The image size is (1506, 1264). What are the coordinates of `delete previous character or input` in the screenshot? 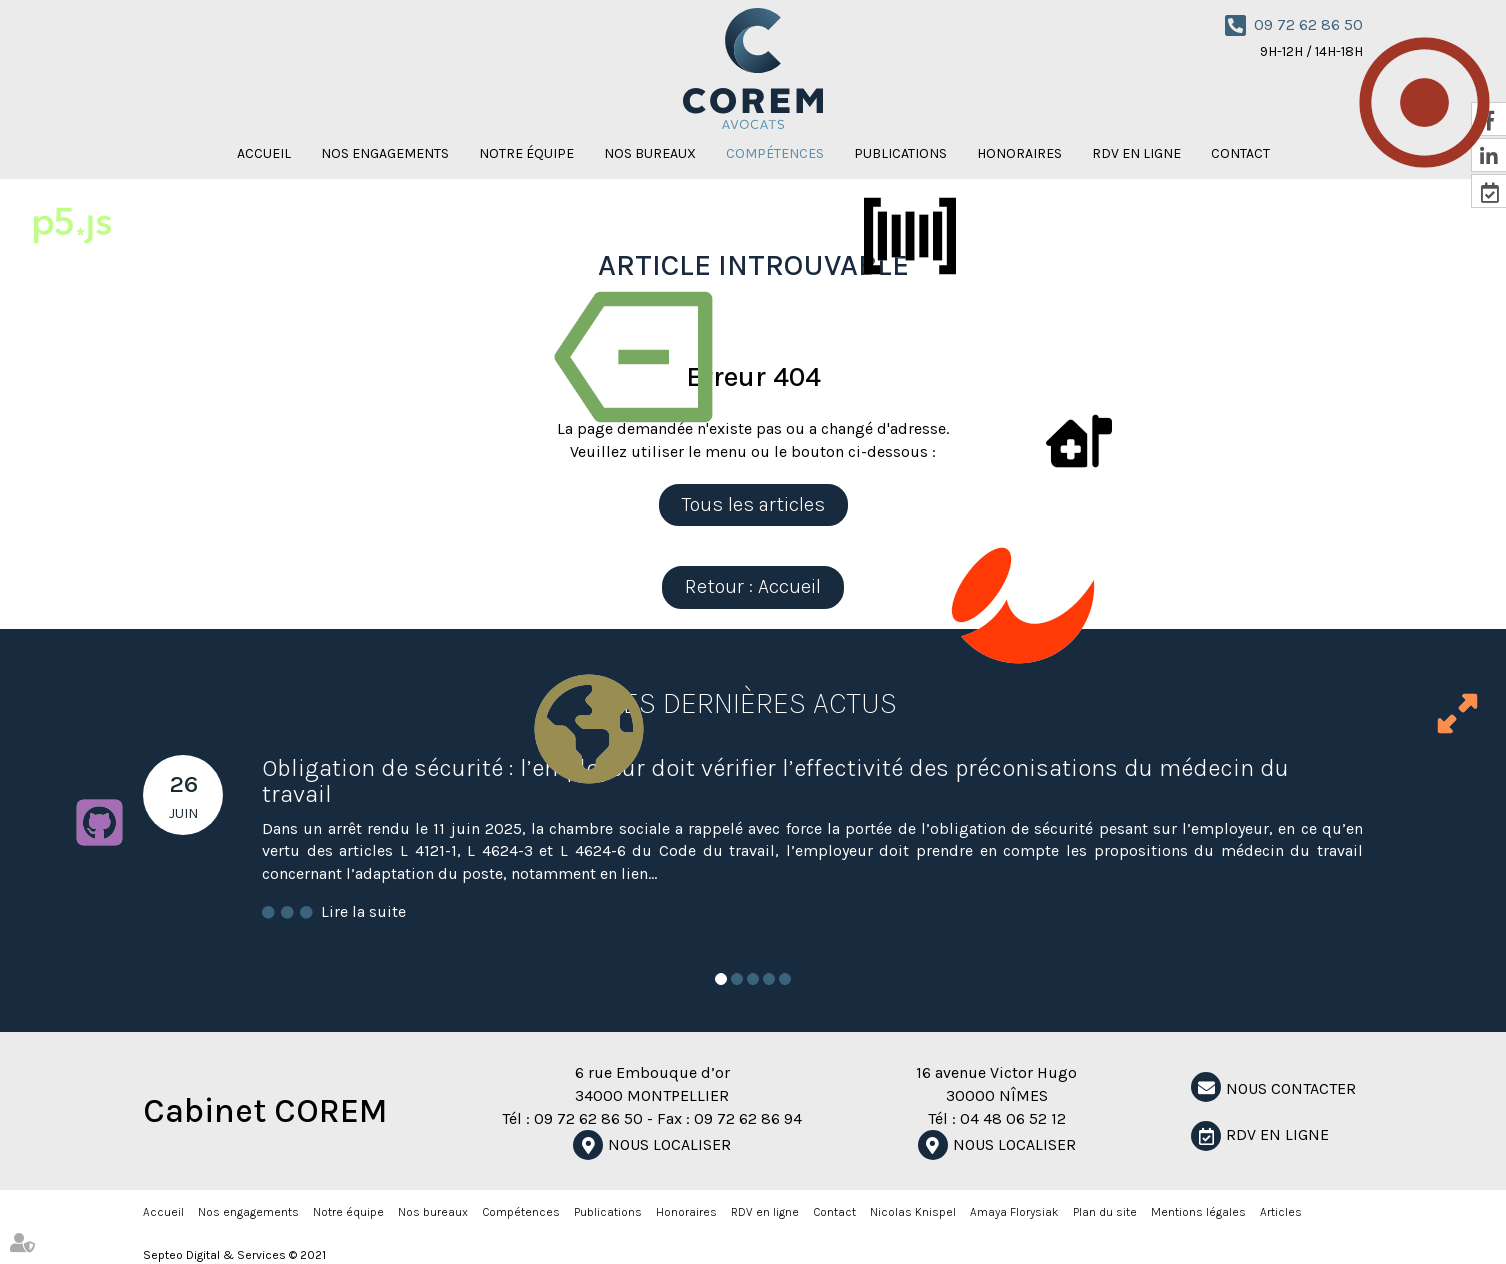 It's located at (640, 357).